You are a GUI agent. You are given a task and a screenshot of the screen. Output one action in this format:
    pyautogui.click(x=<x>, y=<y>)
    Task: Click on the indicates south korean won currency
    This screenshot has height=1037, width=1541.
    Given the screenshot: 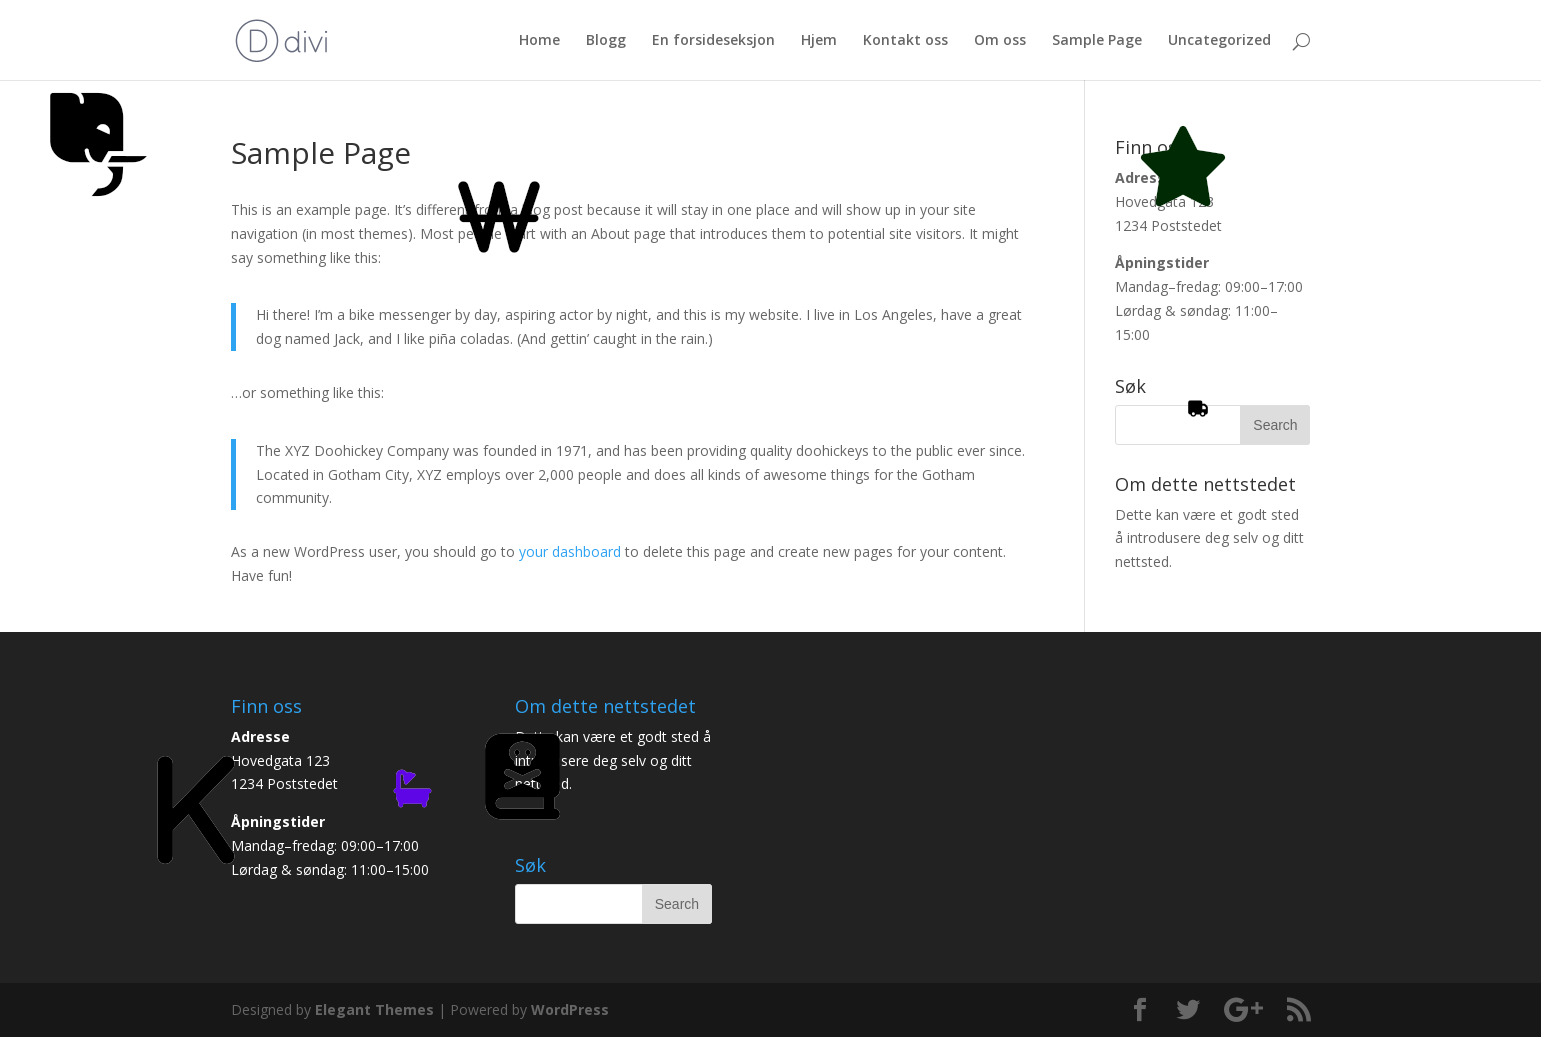 What is the action you would take?
    pyautogui.click(x=499, y=217)
    